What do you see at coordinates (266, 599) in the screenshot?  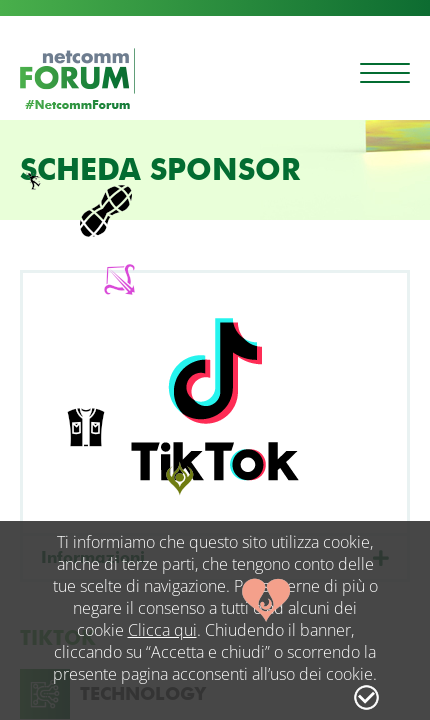 I see `donate blood or health resource` at bounding box center [266, 599].